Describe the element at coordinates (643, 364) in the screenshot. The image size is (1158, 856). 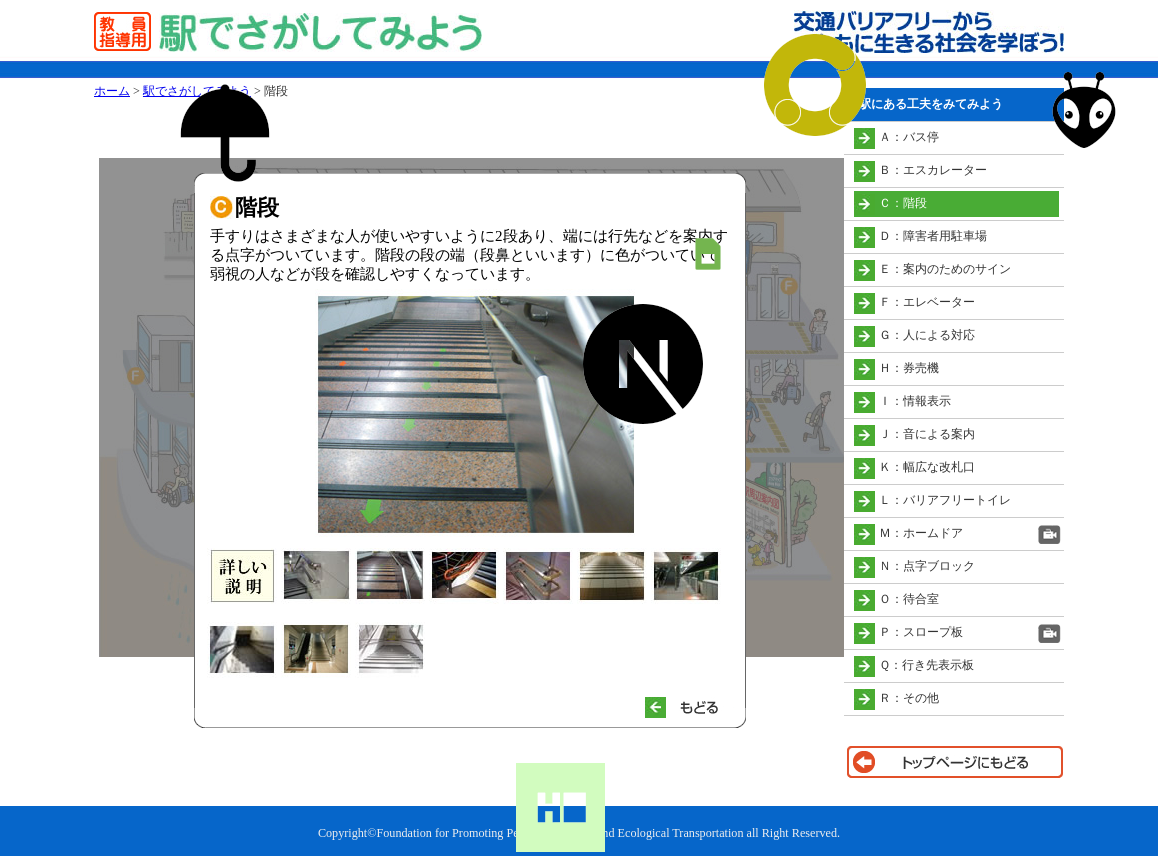
I see `Next.js framework logo` at that location.